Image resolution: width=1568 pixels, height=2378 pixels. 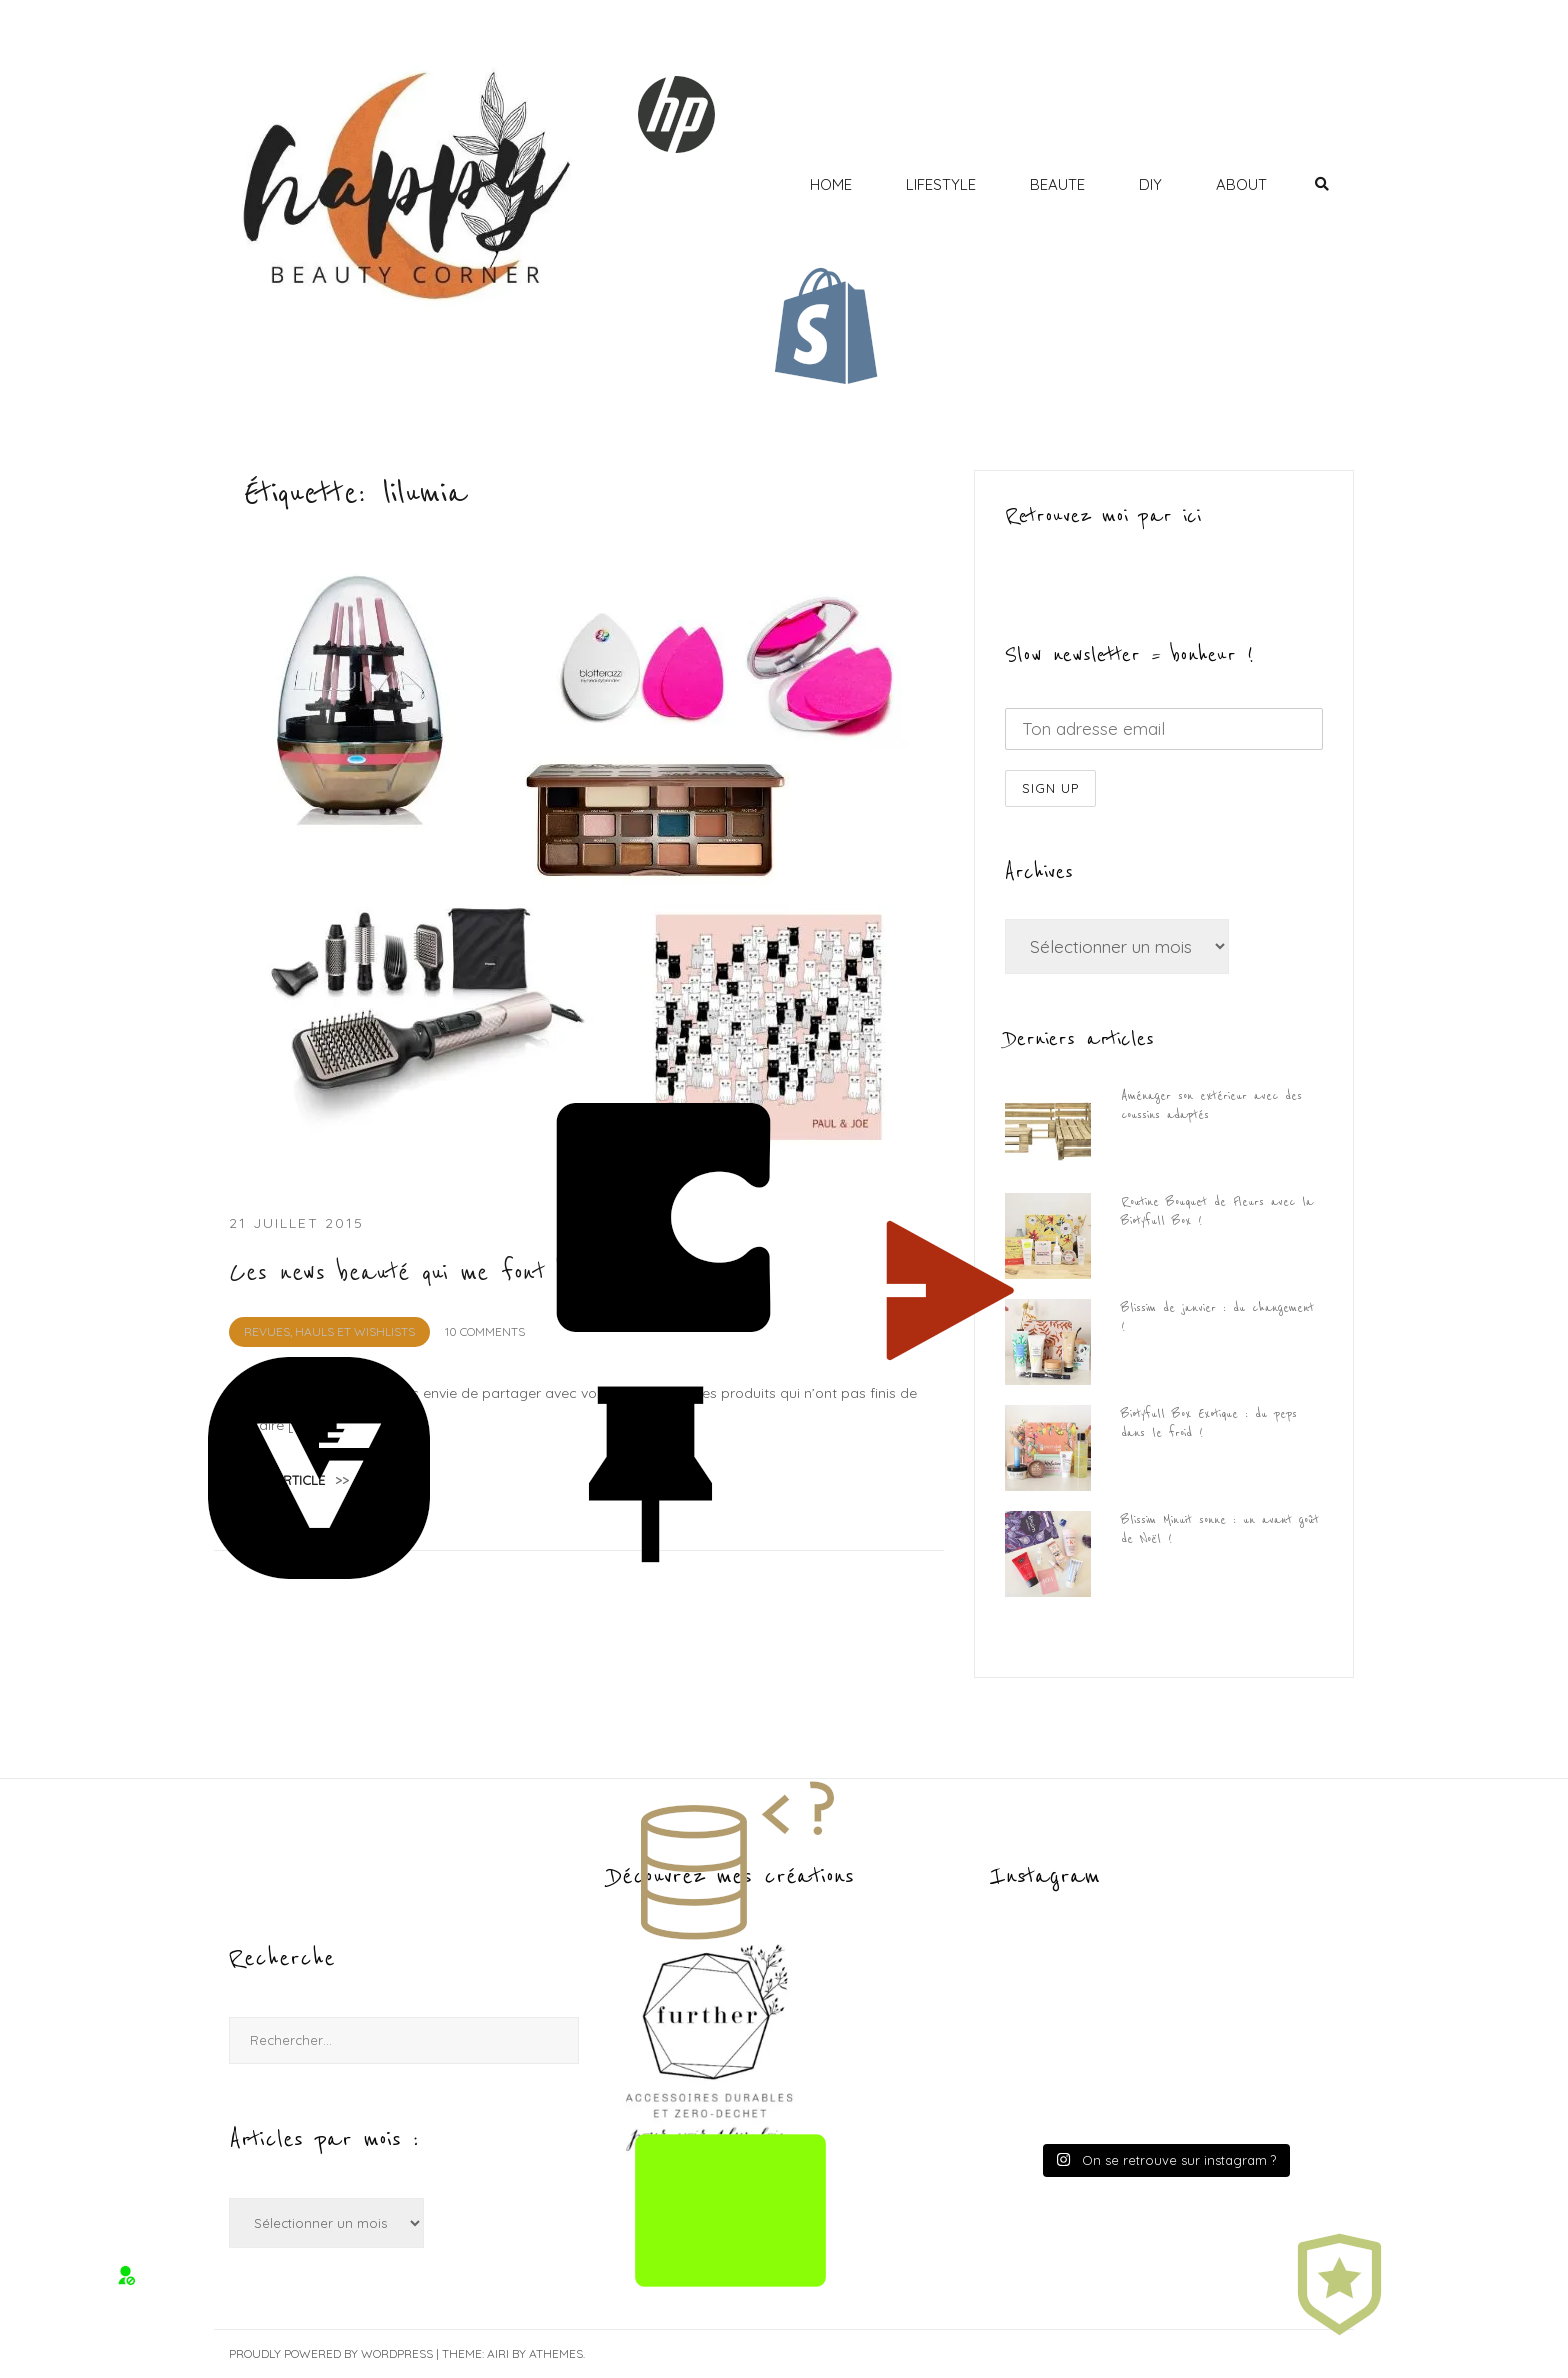 I want to click on open adminer database management tool, so click(x=737, y=1860).